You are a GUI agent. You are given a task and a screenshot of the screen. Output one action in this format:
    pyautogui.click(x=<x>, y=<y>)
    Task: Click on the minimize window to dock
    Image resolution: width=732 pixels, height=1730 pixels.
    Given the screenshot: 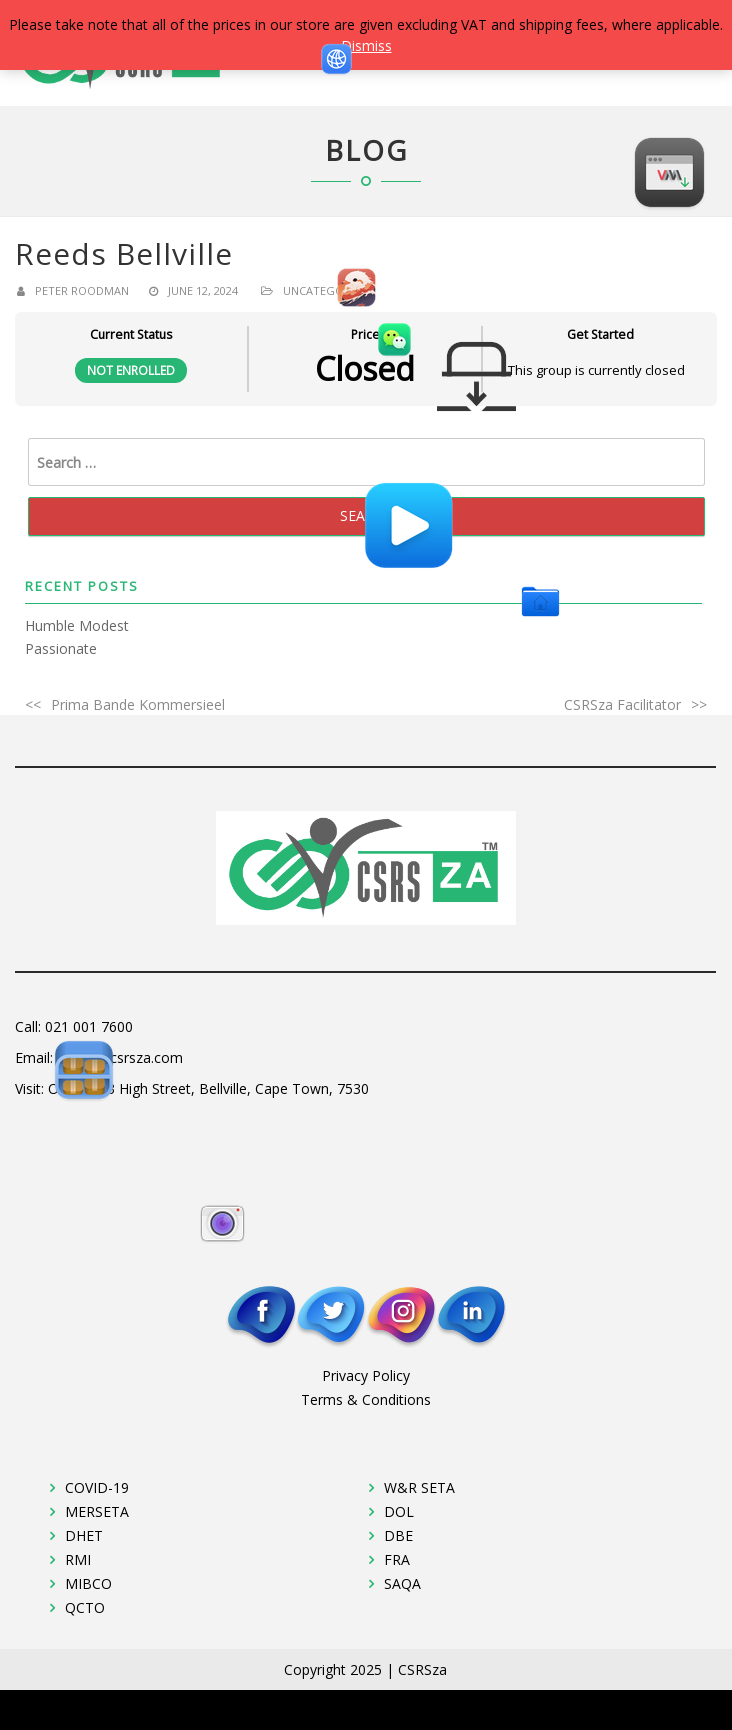 What is the action you would take?
    pyautogui.click(x=476, y=376)
    